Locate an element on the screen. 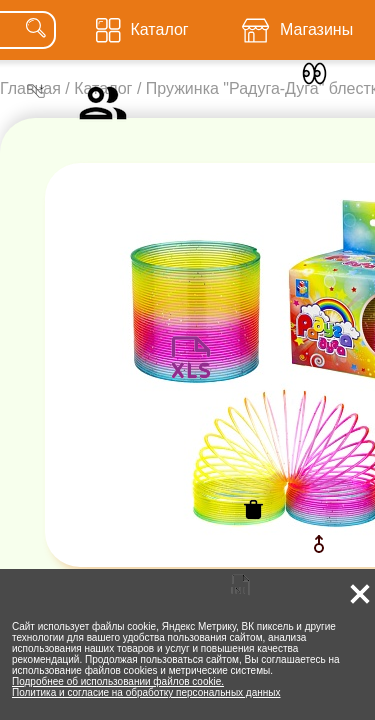  swipe up to continue or dismiss is located at coordinates (319, 544).